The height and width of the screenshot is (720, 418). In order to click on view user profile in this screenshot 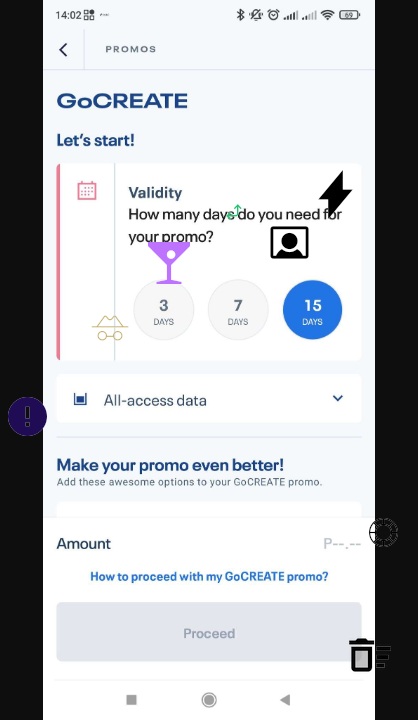, I will do `click(289, 242)`.